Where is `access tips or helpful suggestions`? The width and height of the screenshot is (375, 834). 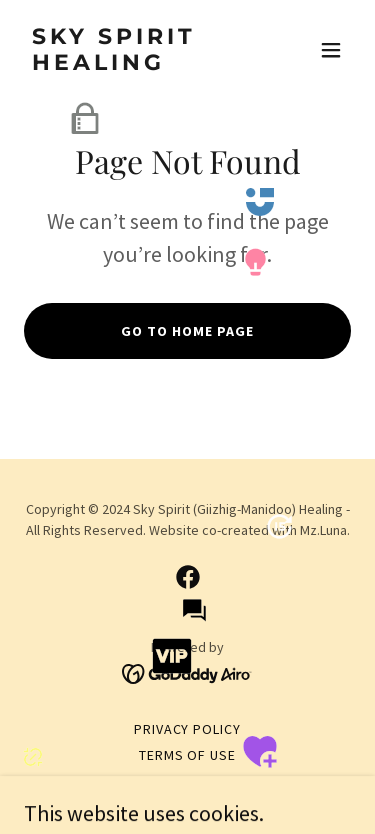 access tips or helpful suggestions is located at coordinates (255, 261).